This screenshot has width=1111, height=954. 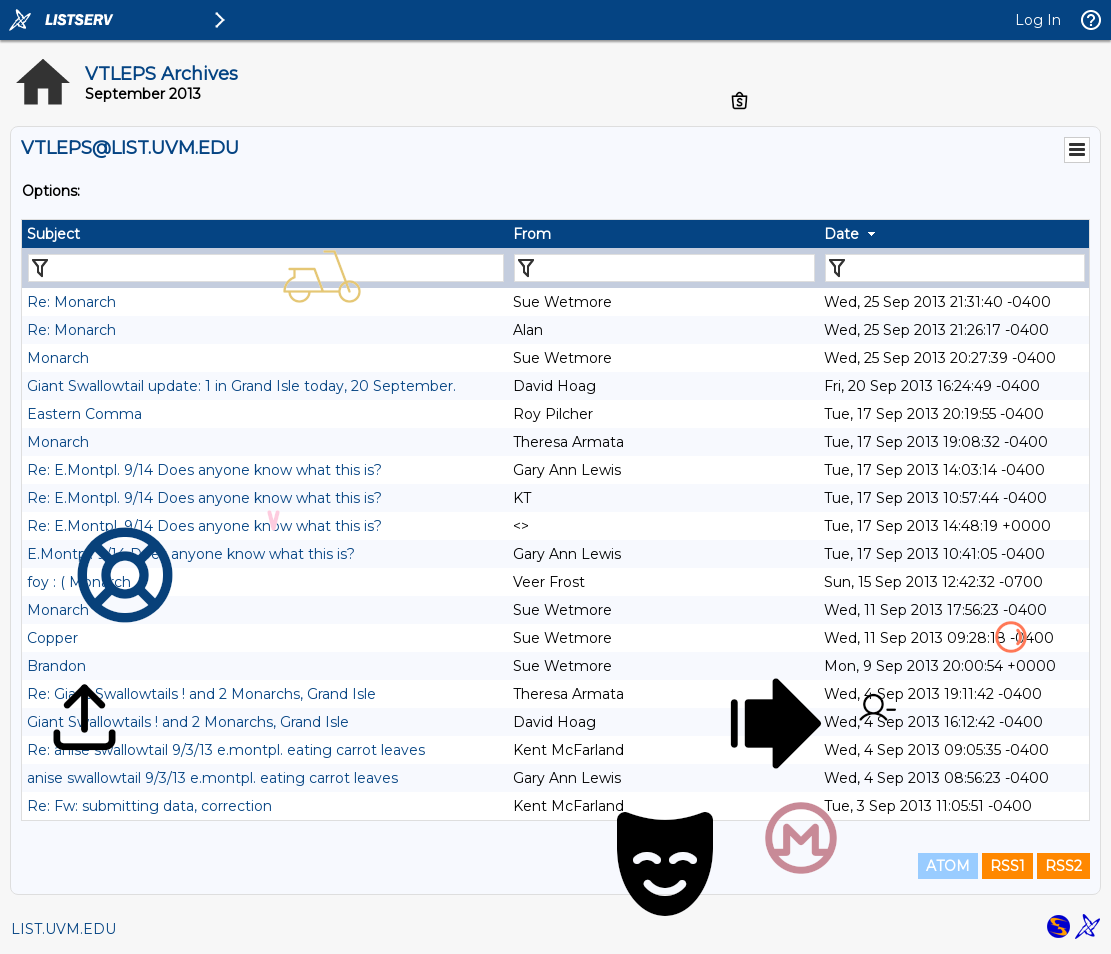 What do you see at coordinates (322, 279) in the screenshot?
I see `select moped or scooter delivery option` at bounding box center [322, 279].